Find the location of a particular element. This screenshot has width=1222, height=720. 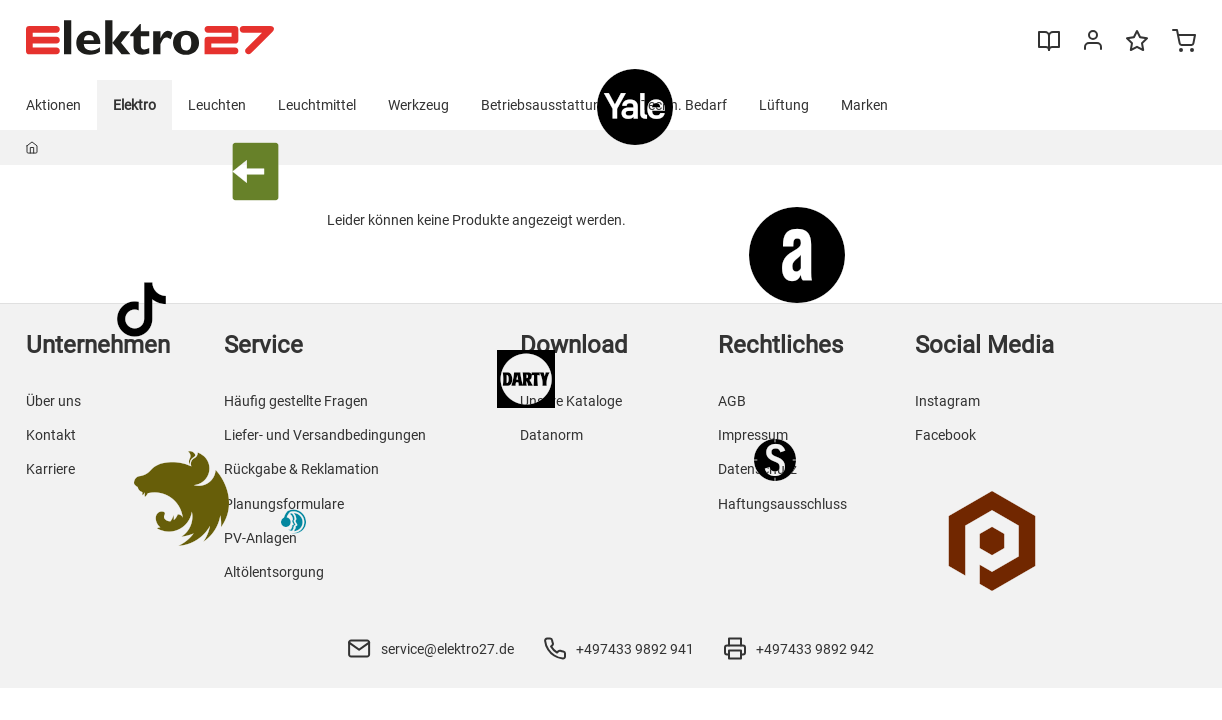

open the TikTok app is located at coordinates (141, 309).